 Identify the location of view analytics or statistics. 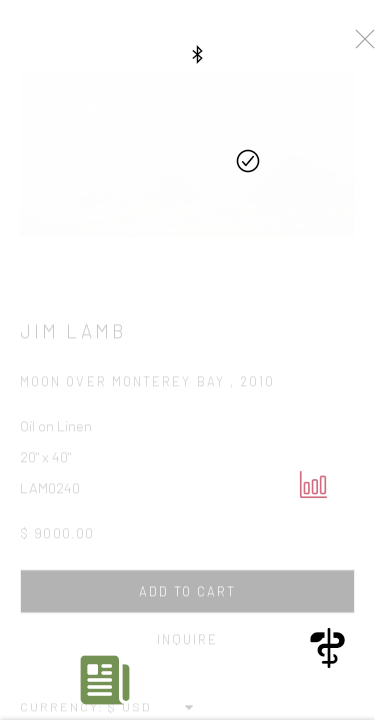
(313, 484).